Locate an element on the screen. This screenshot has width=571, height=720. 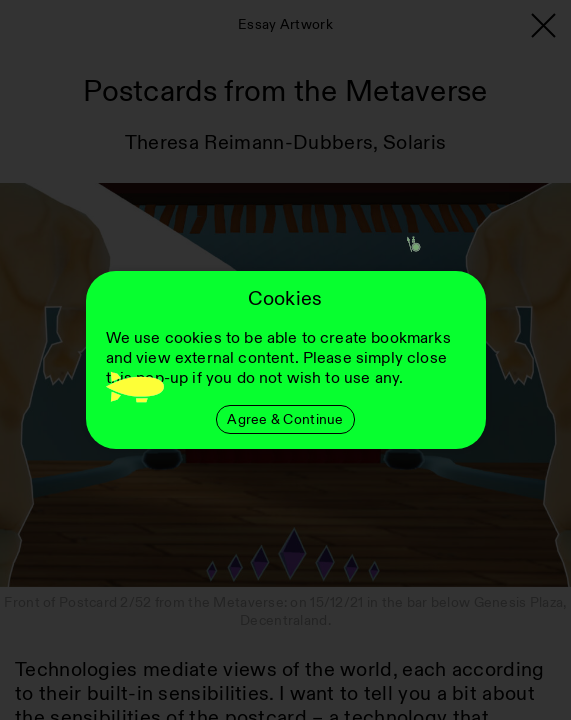
select spartan warrior class or faction is located at coordinates (413, 244).